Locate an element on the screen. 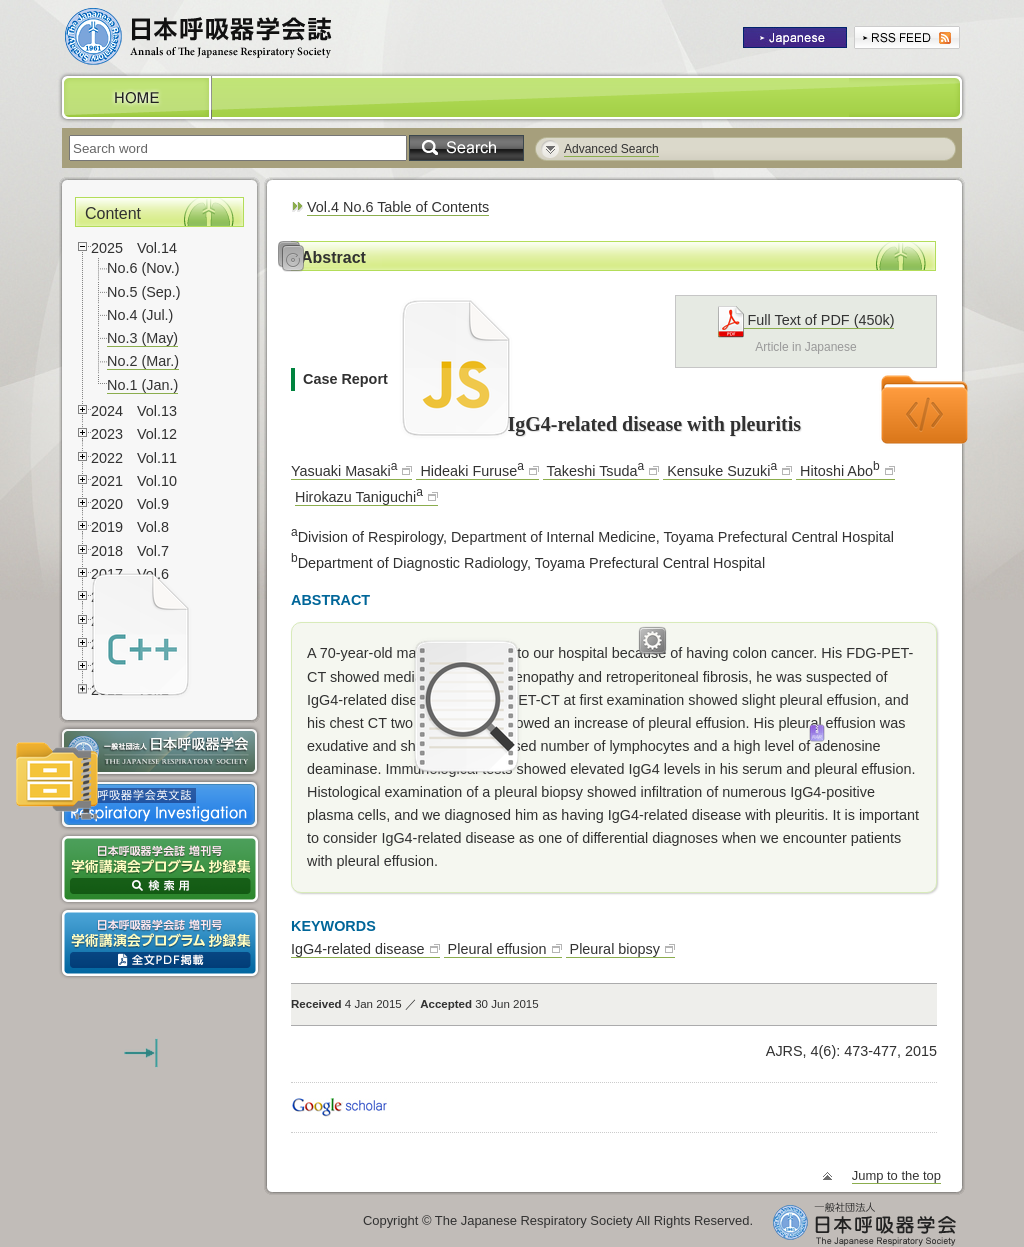 The height and width of the screenshot is (1247, 1024). open folder containing code or development files is located at coordinates (924, 409).